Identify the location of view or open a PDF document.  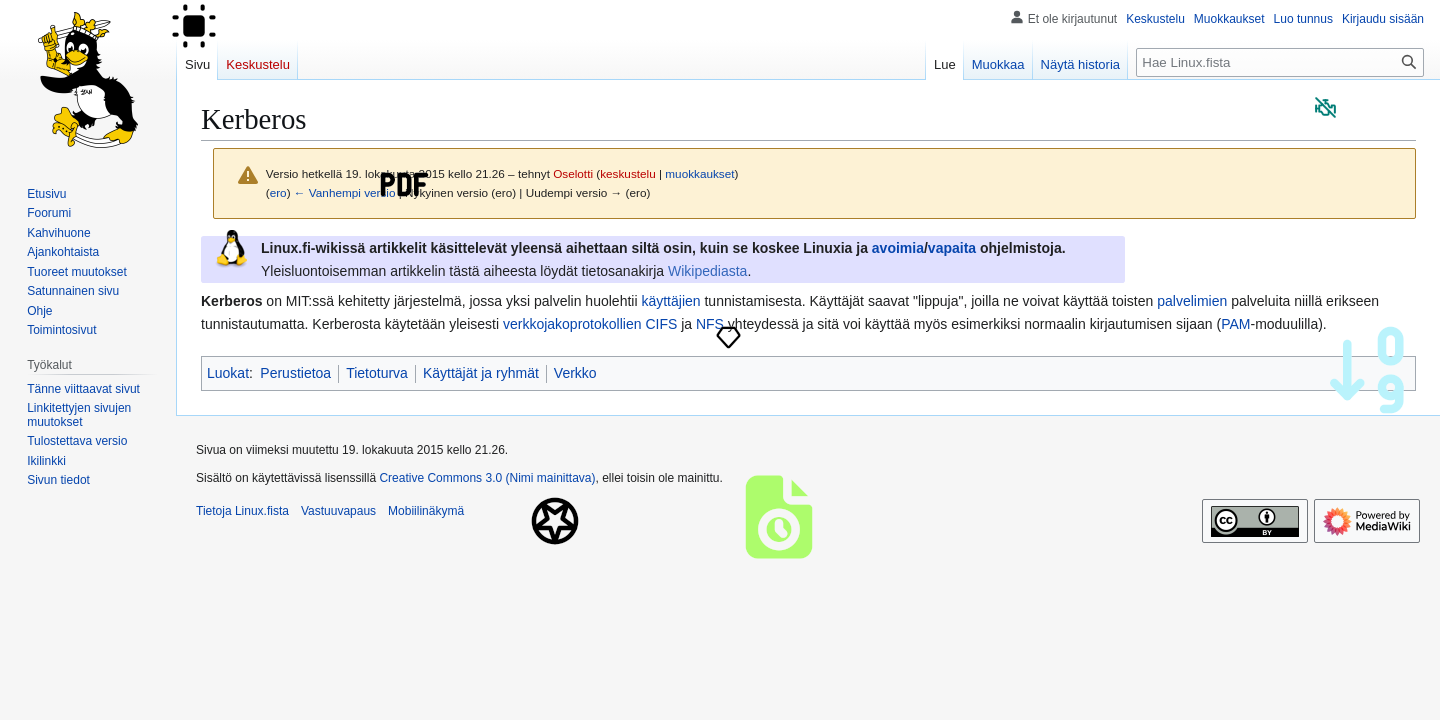
(404, 184).